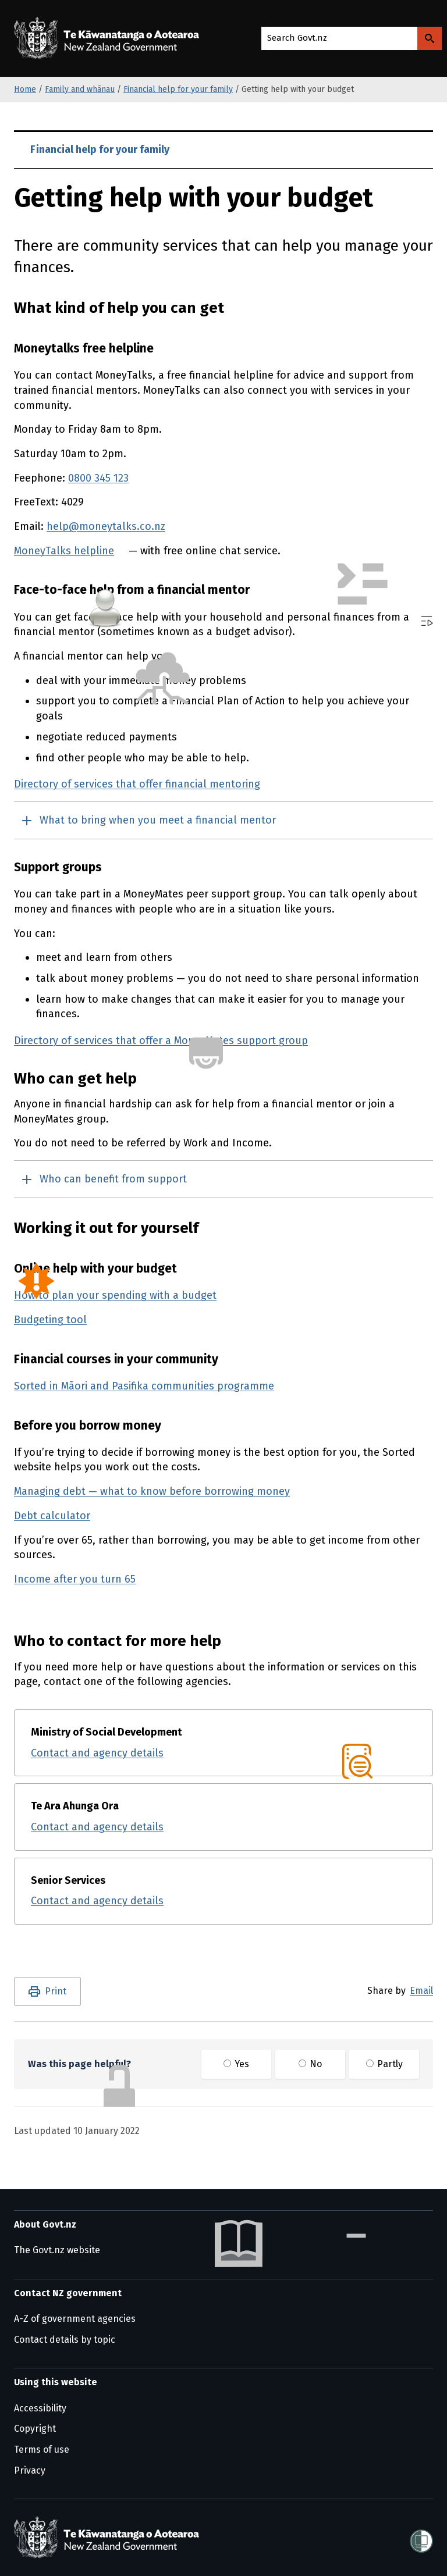  What do you see at coordinates (356, 2236) in the screenshot?
I see `remove an item from a list` at bounding box center [356, 2236].